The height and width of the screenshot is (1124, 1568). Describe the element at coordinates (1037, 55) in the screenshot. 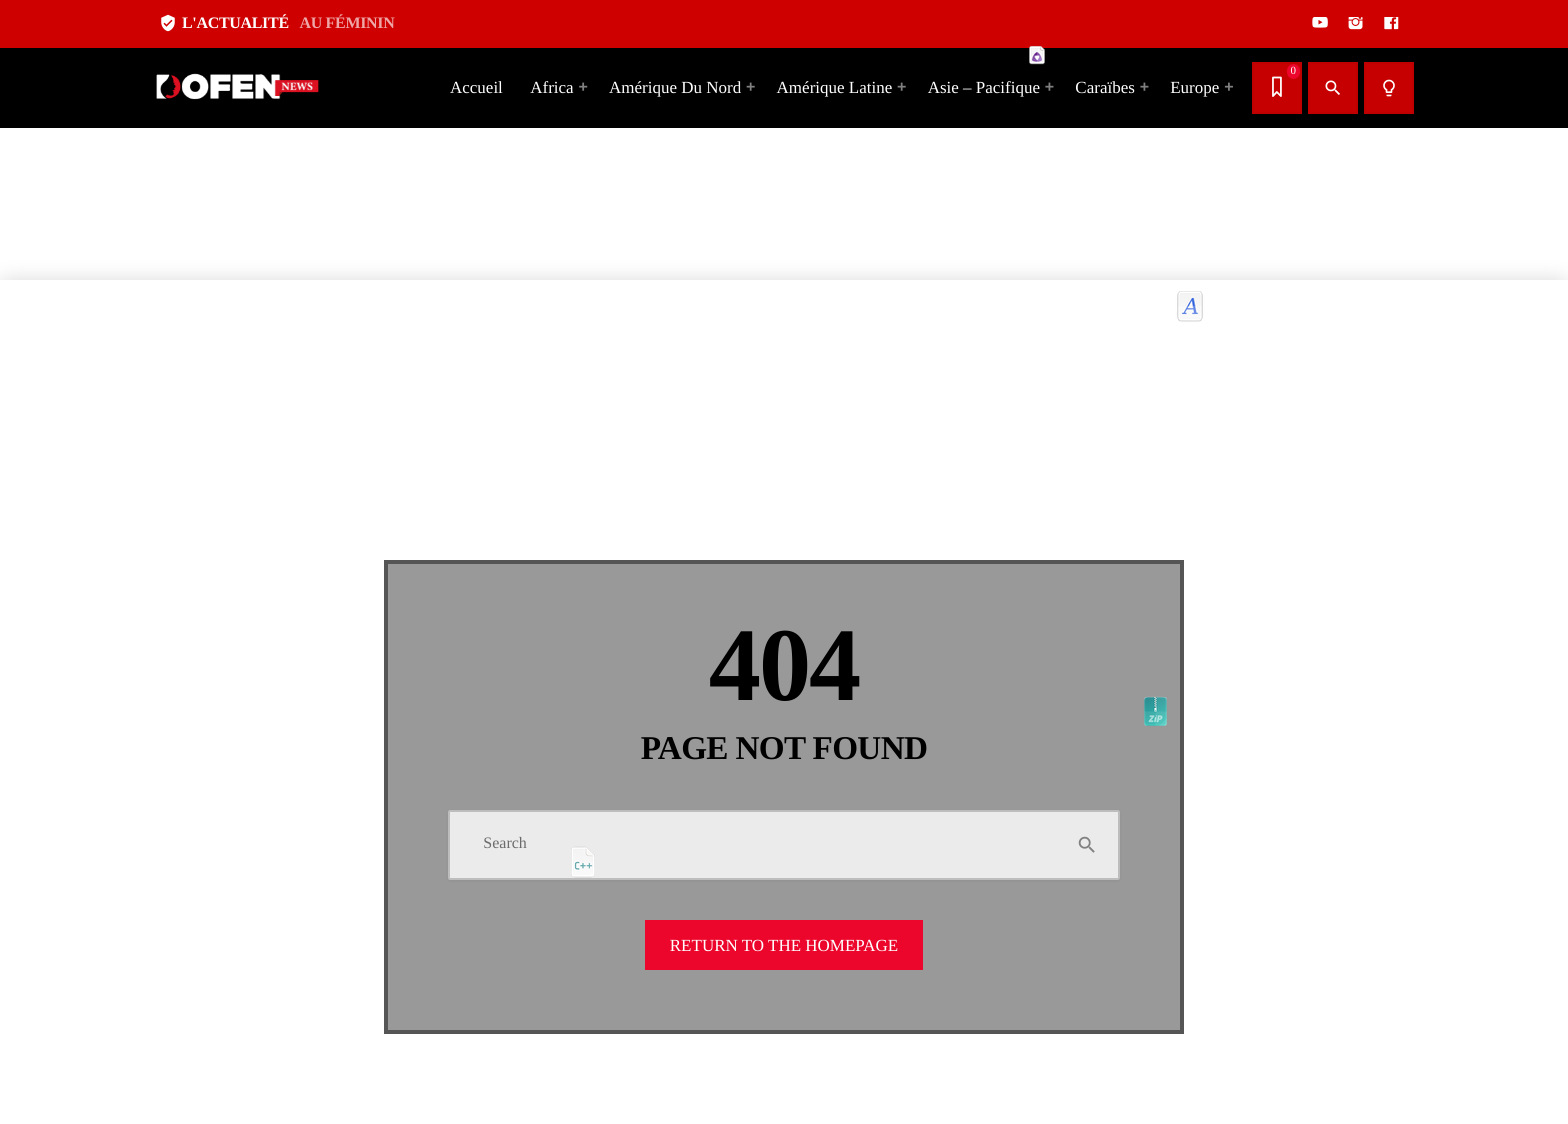

I see `a meson build system configuration file` at that location.